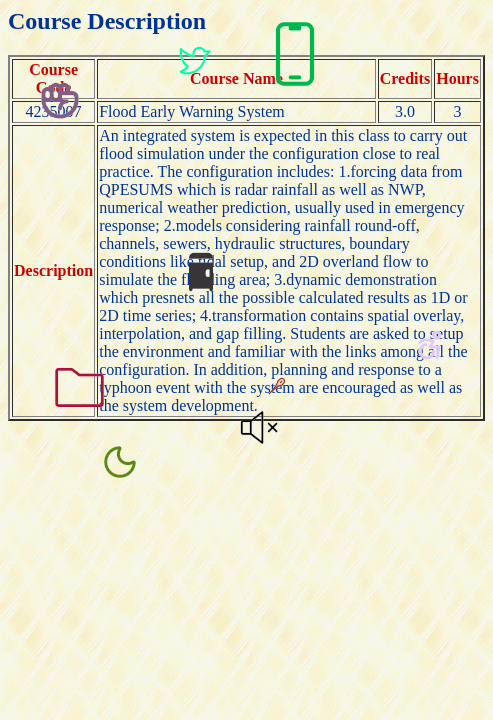 Image resolution: width=493 pixels, height=720 pixels. Describe the element at coordinates (277, 386) in the screenshot. I see `access sewing or crafting tools` at that location.